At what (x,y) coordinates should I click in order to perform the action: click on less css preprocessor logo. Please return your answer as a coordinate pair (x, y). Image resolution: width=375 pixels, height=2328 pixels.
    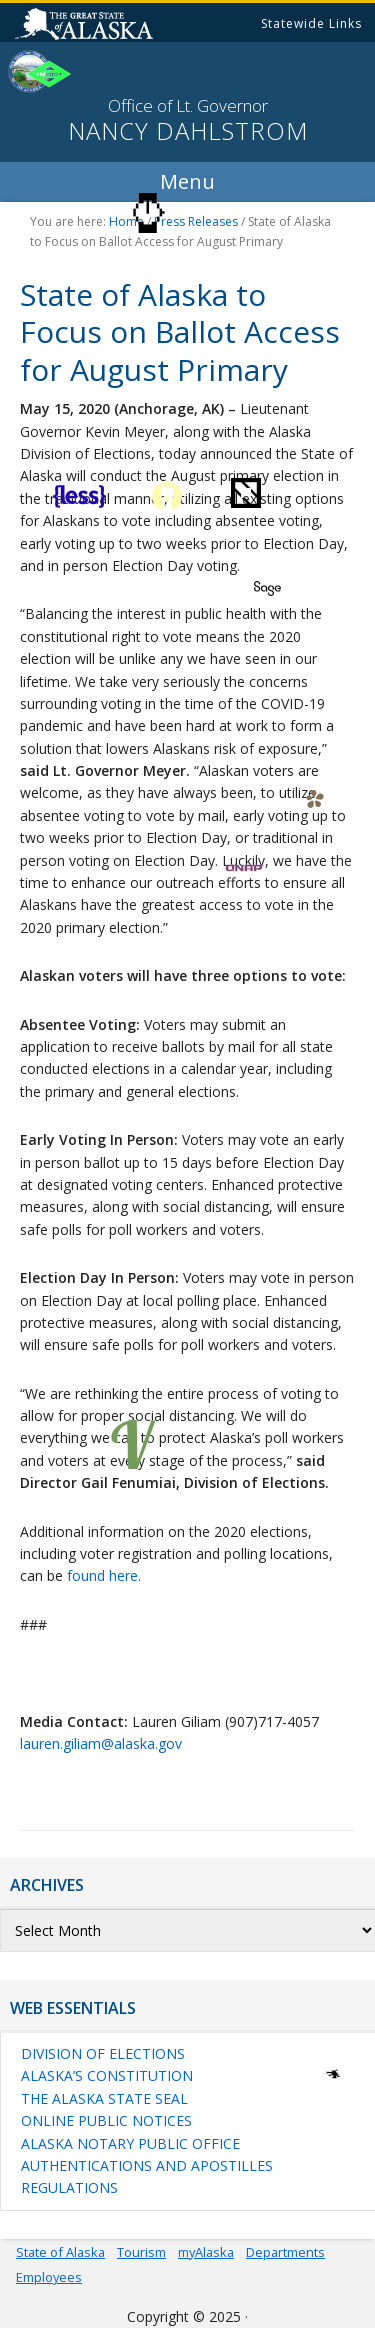
    Looking at the image, I should click on (79, 496).